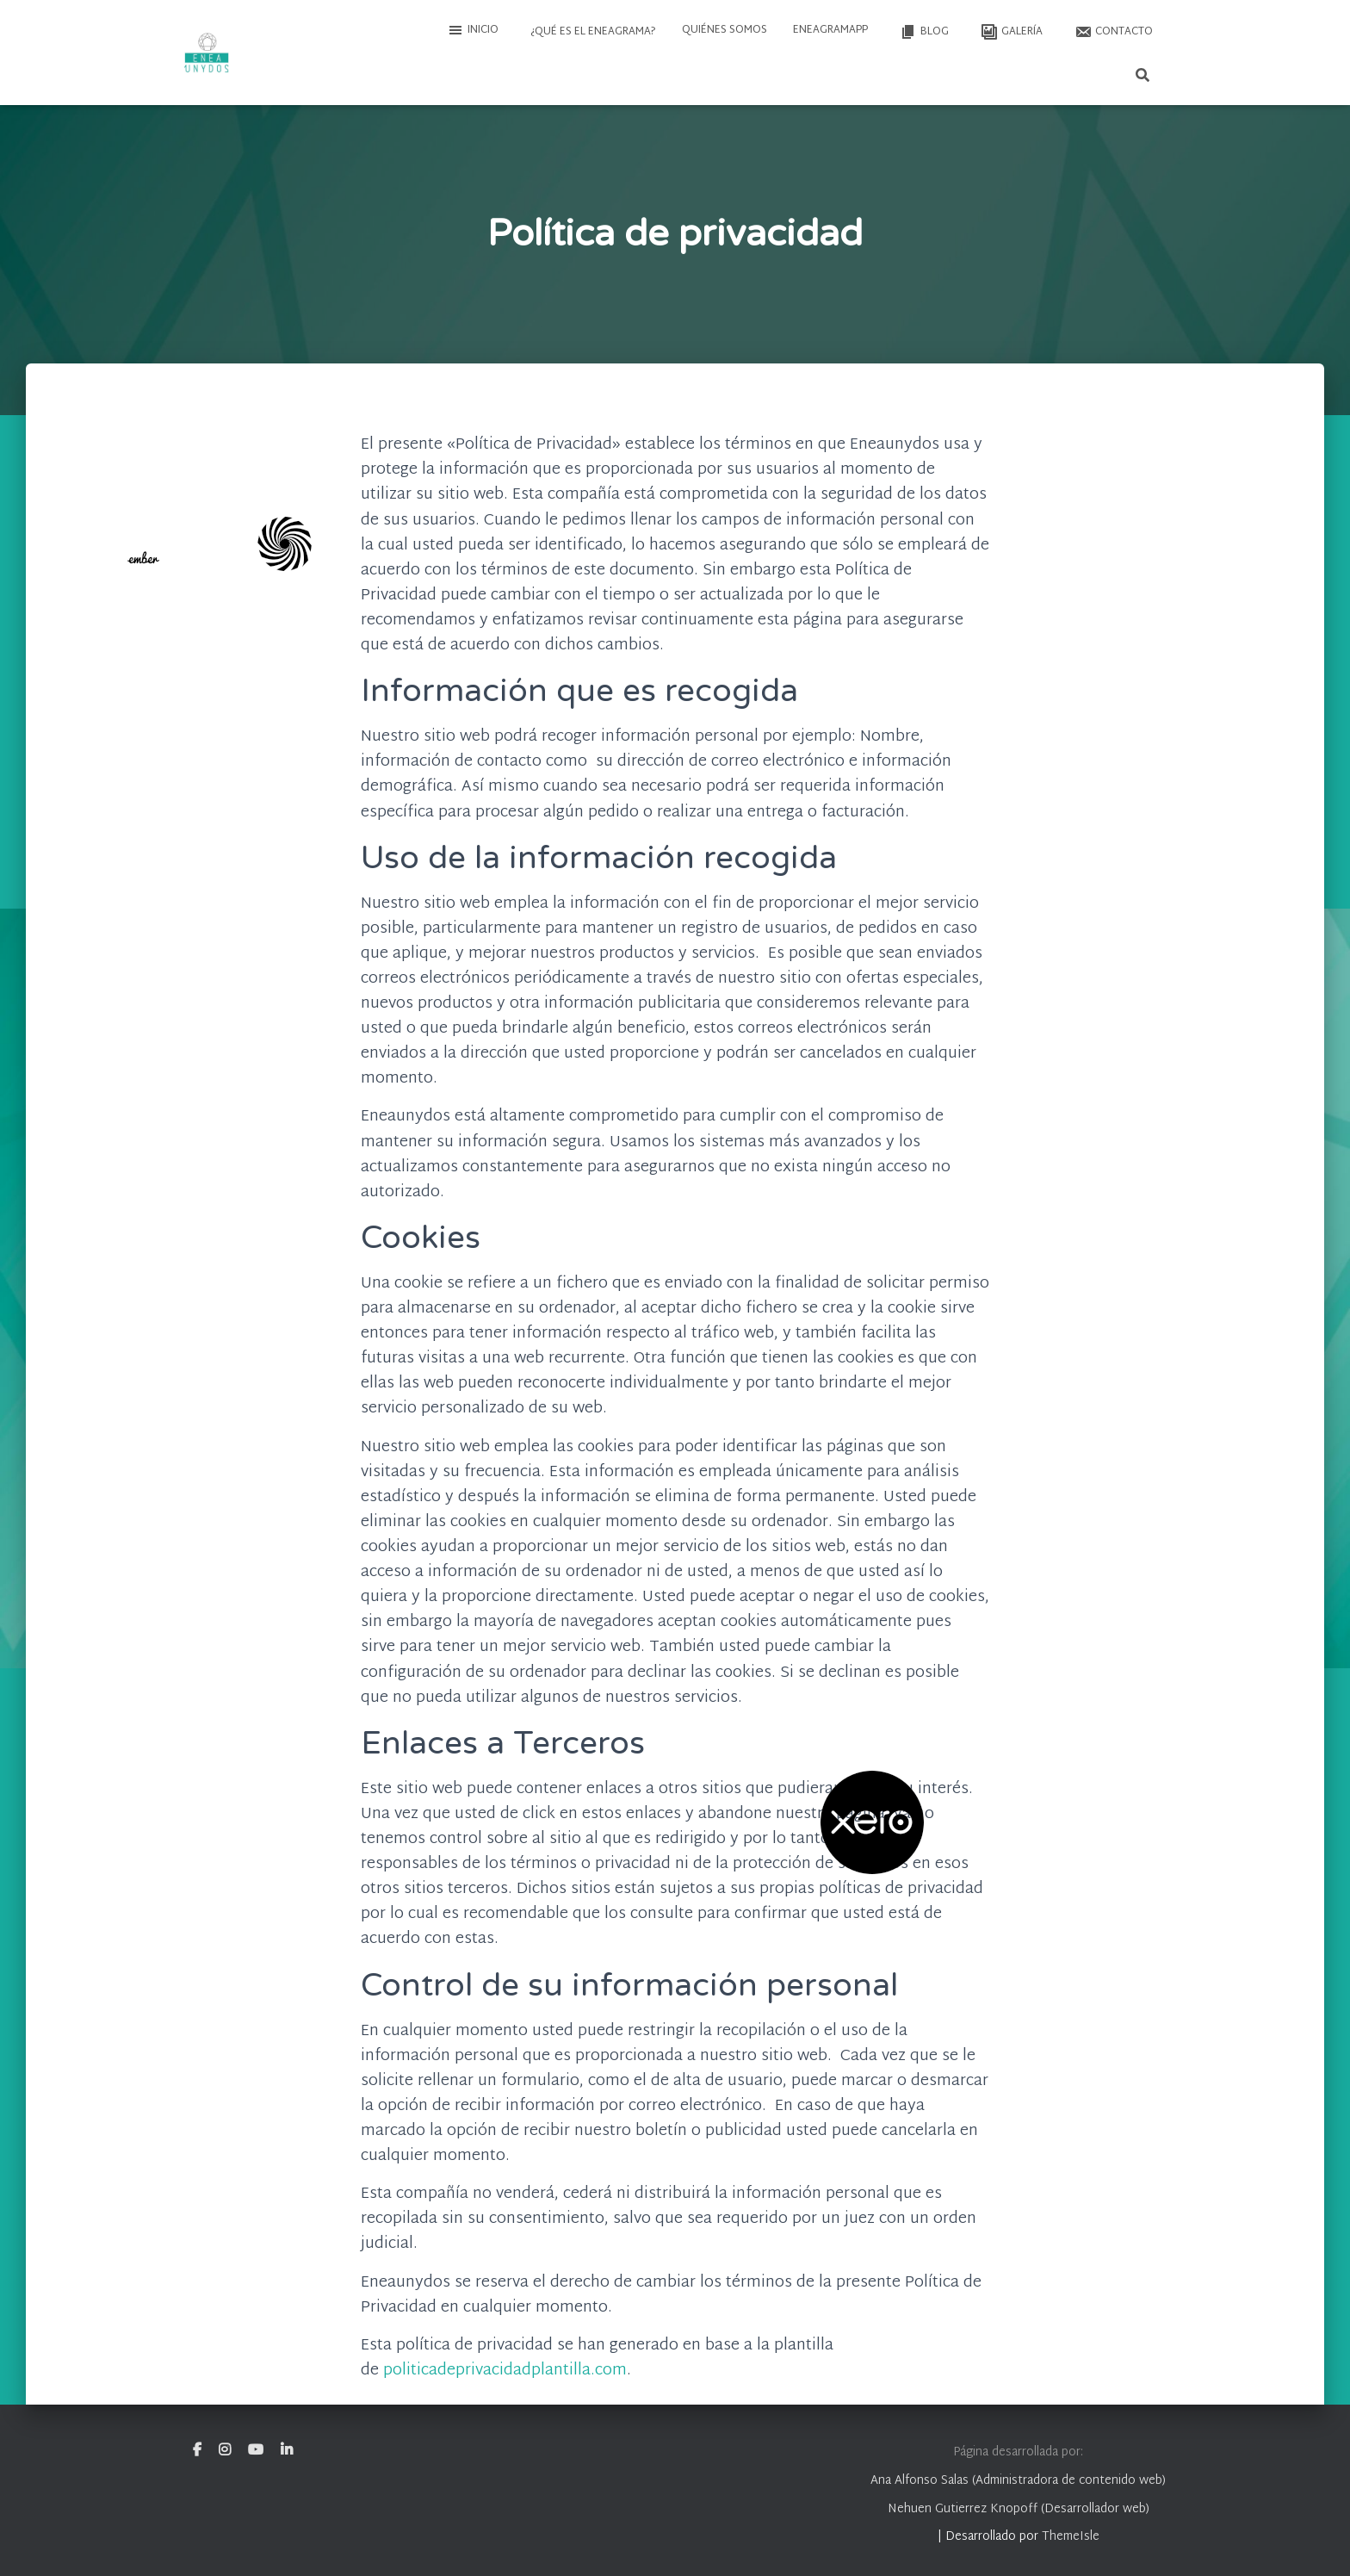 The image size is (1350, 2576). What do you see at coordinates (872, 1822) in the screenshot?
I see `open xero accounting software` at bounding box center [872, 1822].